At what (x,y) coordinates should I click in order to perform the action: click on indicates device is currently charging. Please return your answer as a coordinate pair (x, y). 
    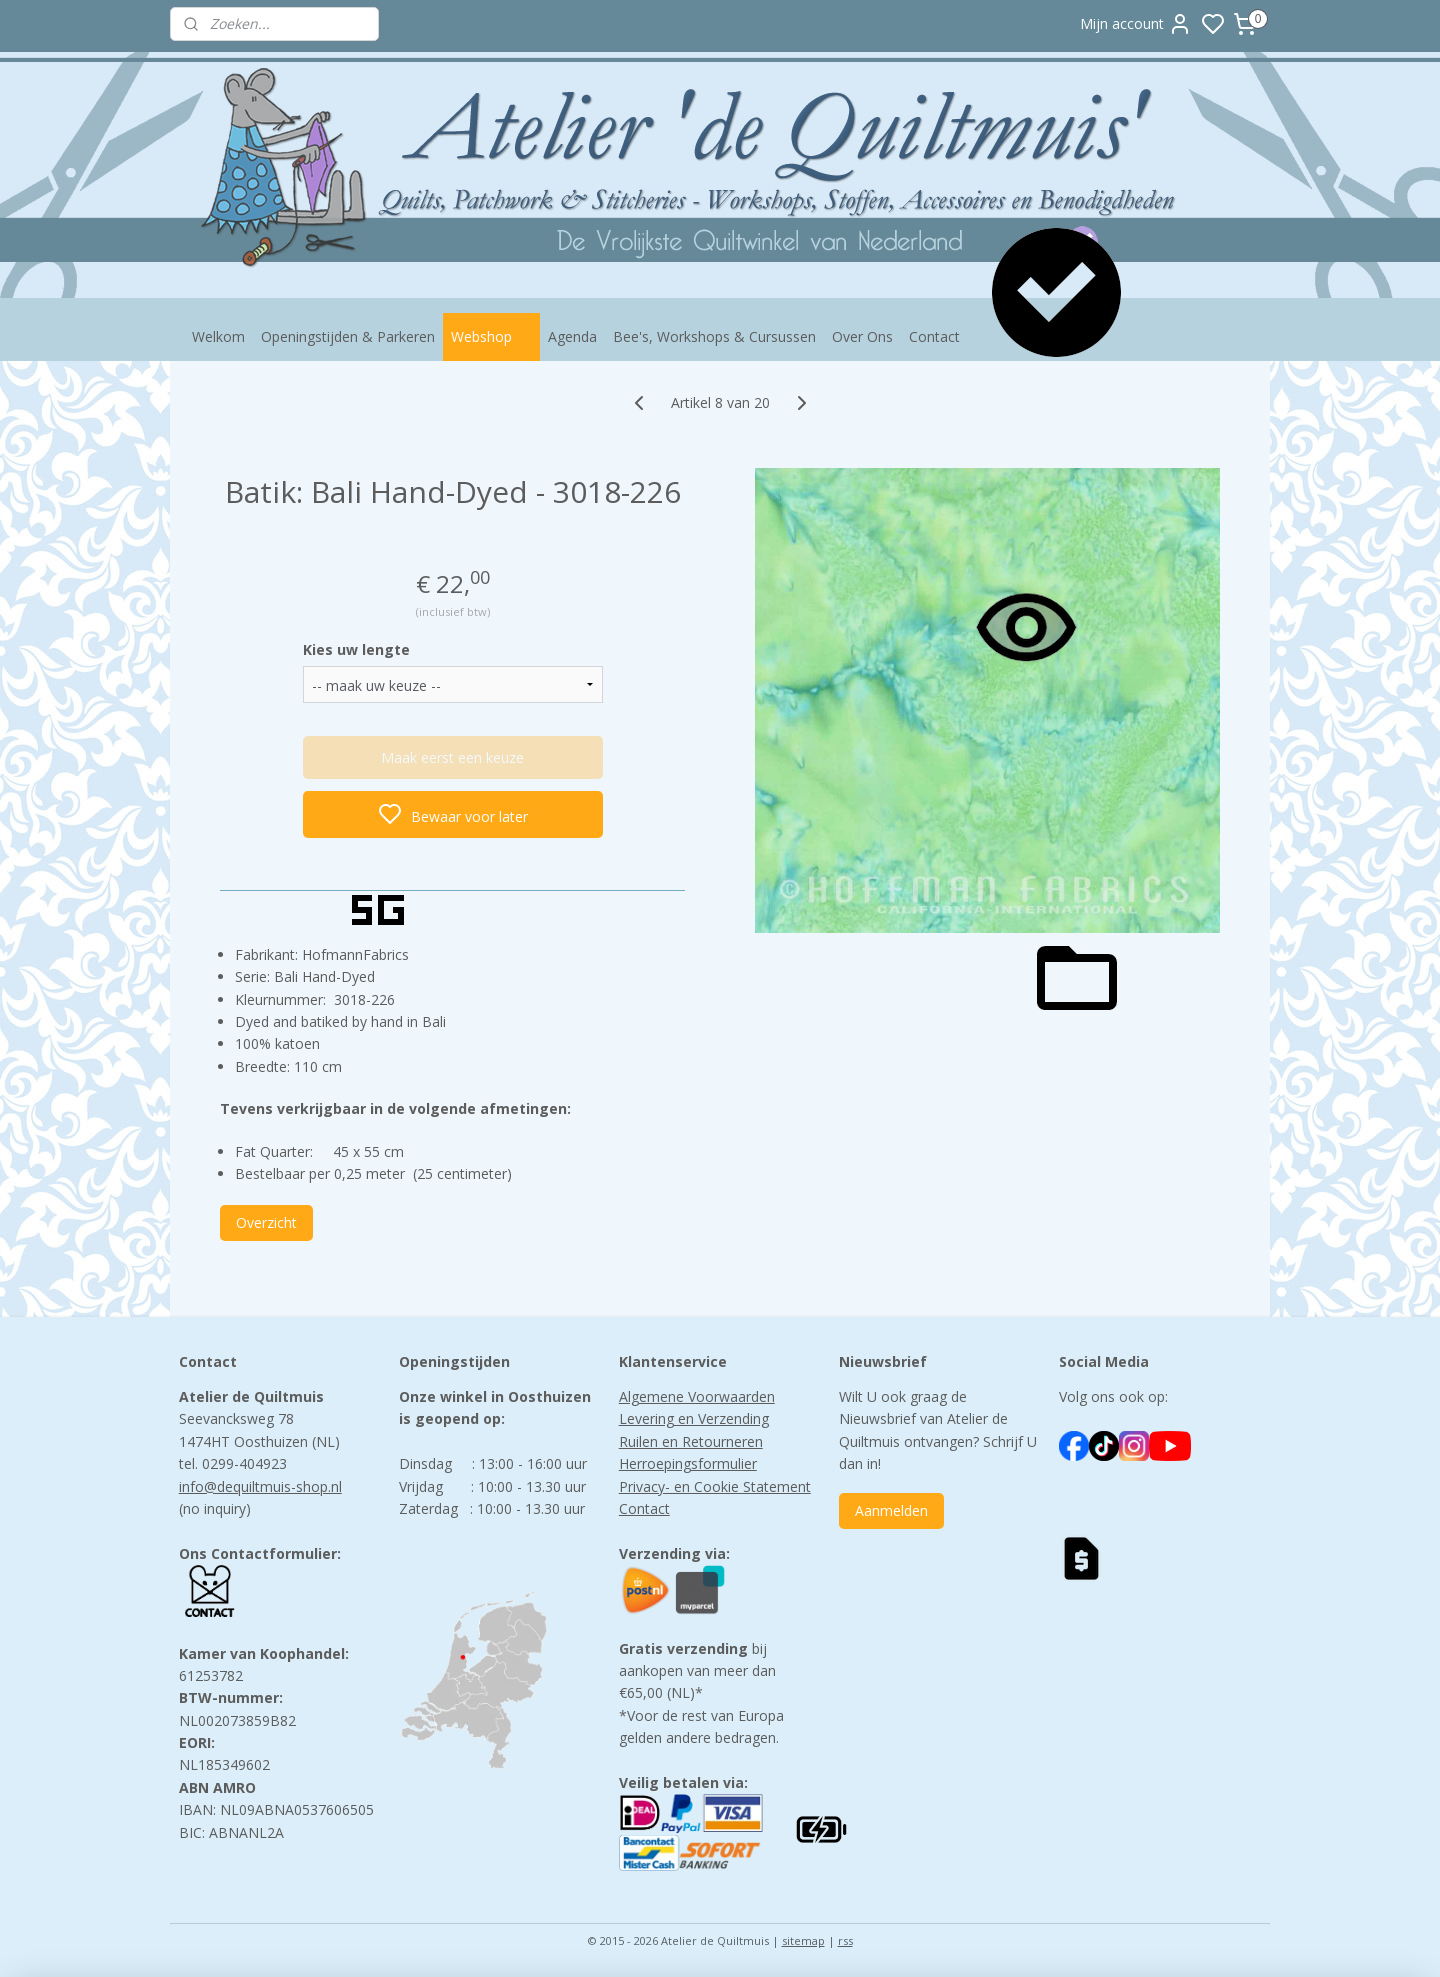
    Looking at the image, I should click on (821, 1829).